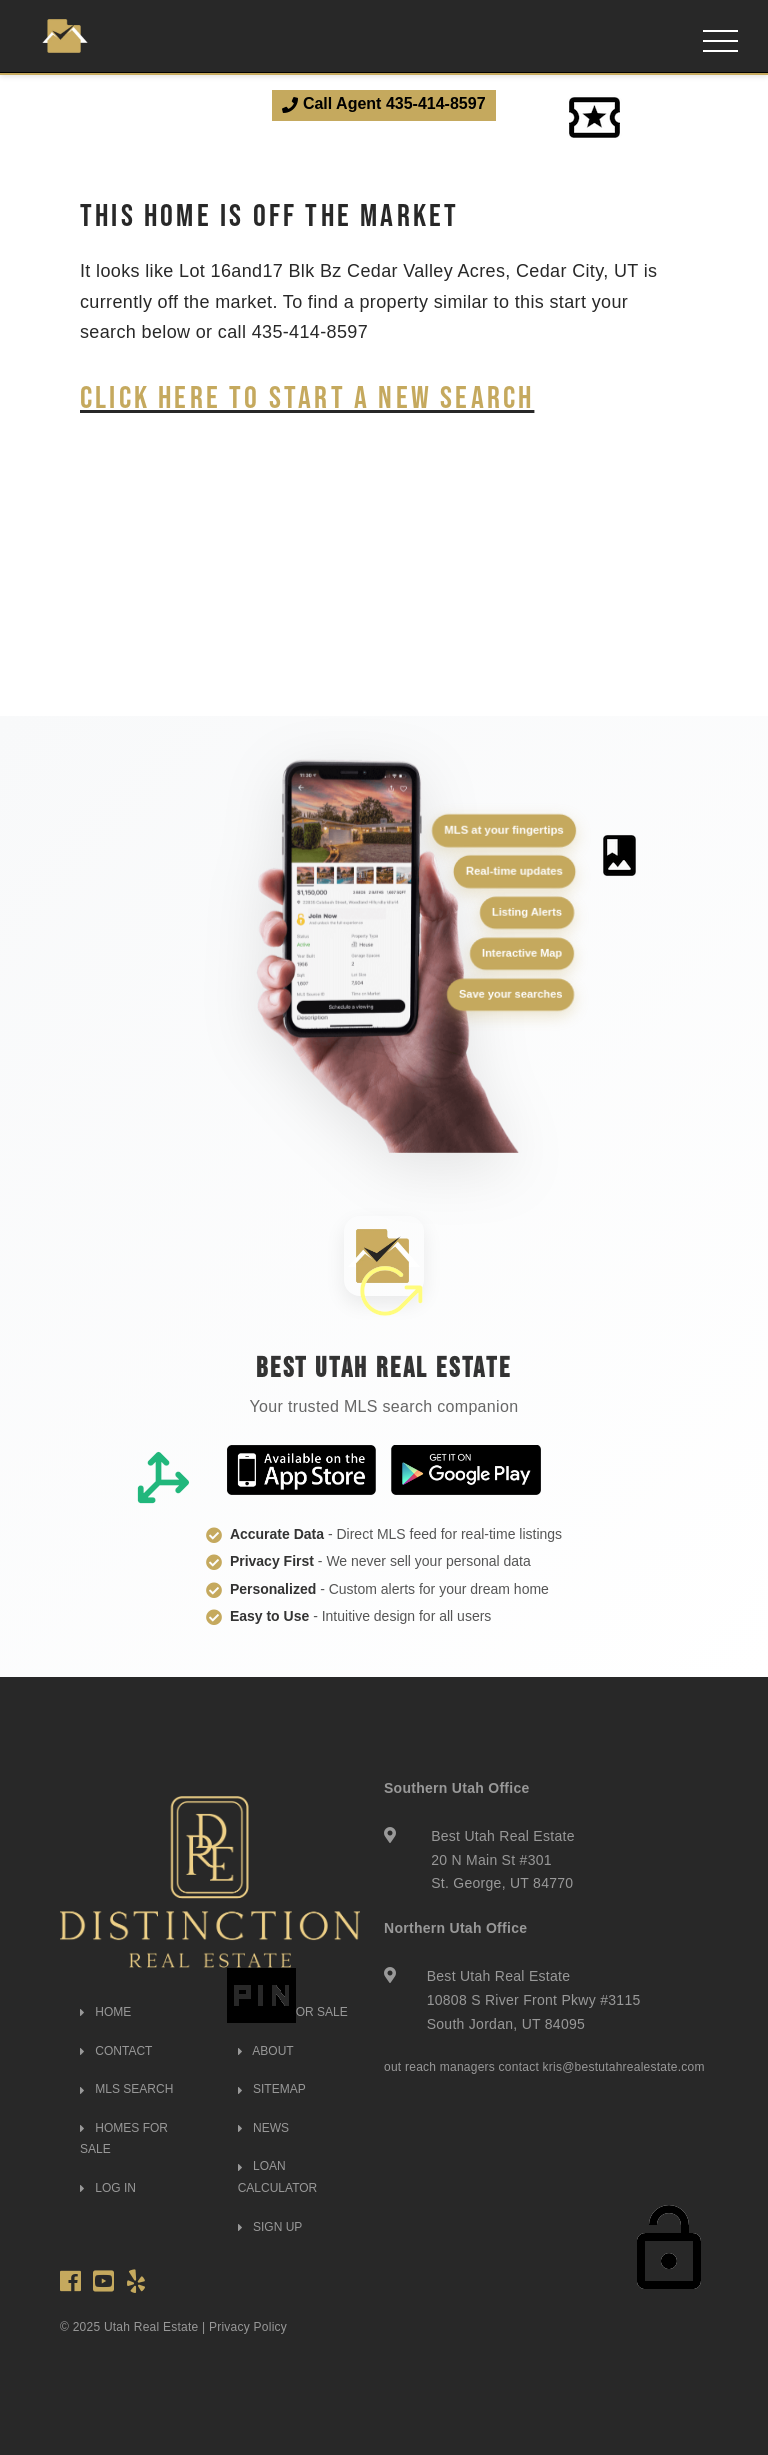 Image resolution: width=768 pixels, height=2455 pixels. Describe the element at coordinates (669, 2249) in the screenshot. I see `unlock or access secured content` at that location.